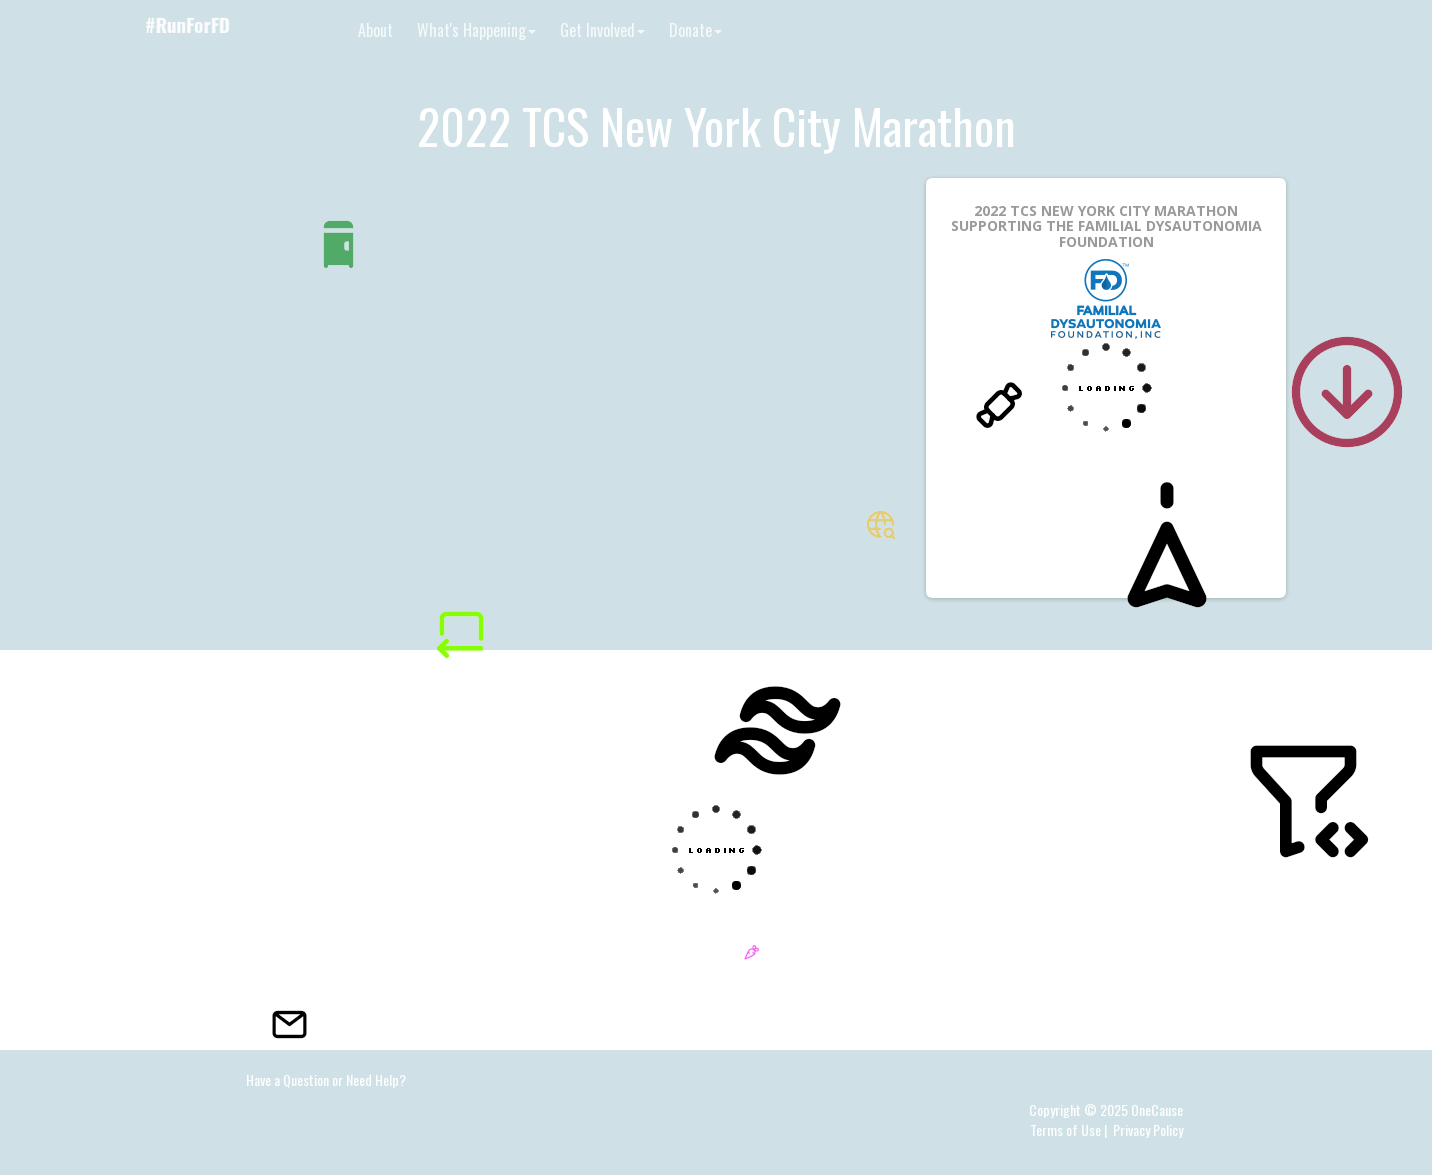 This screenshot has height=1175, width=1432. Describe the element at coordinates (777, 730) in the screenshot. I see `tailwind css framework logo` at that location.